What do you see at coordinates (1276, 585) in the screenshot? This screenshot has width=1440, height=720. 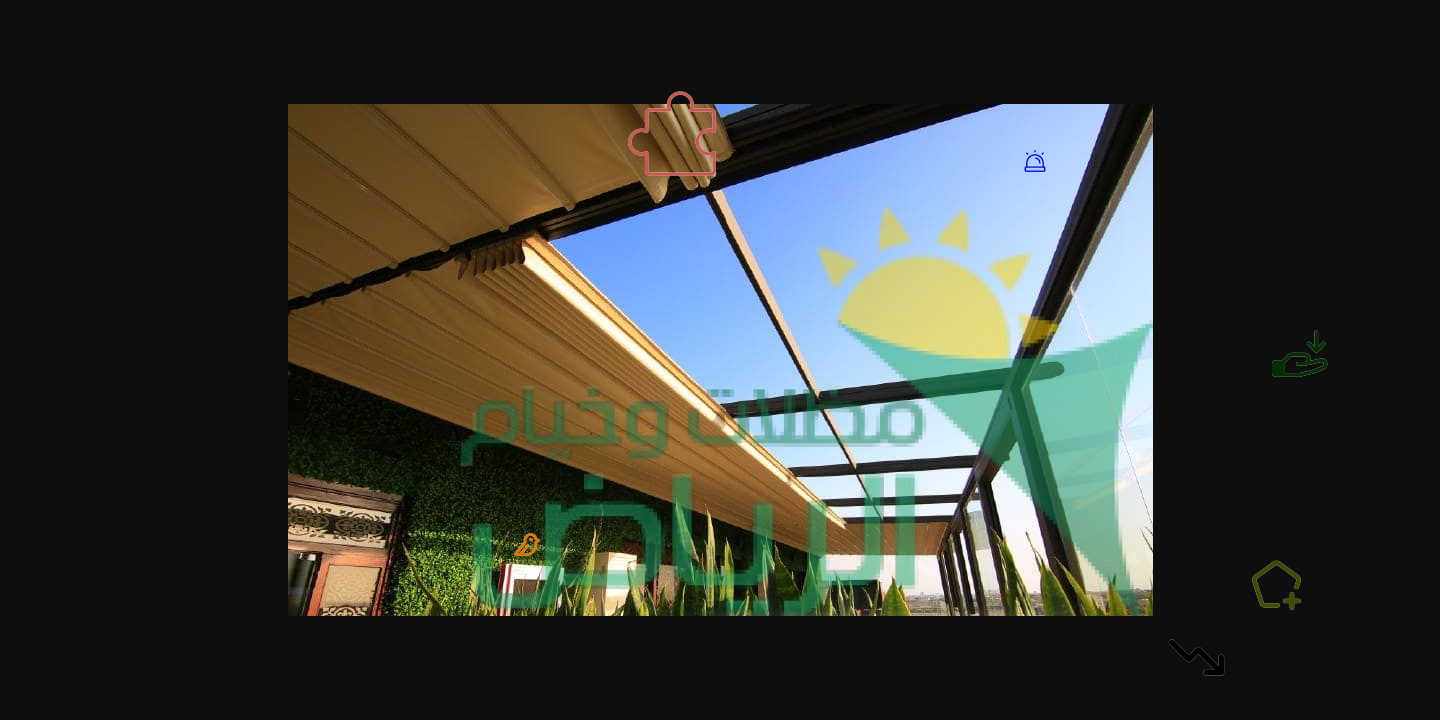 I see `add a new shape or polygon element` at bounding box center [1276, 585].